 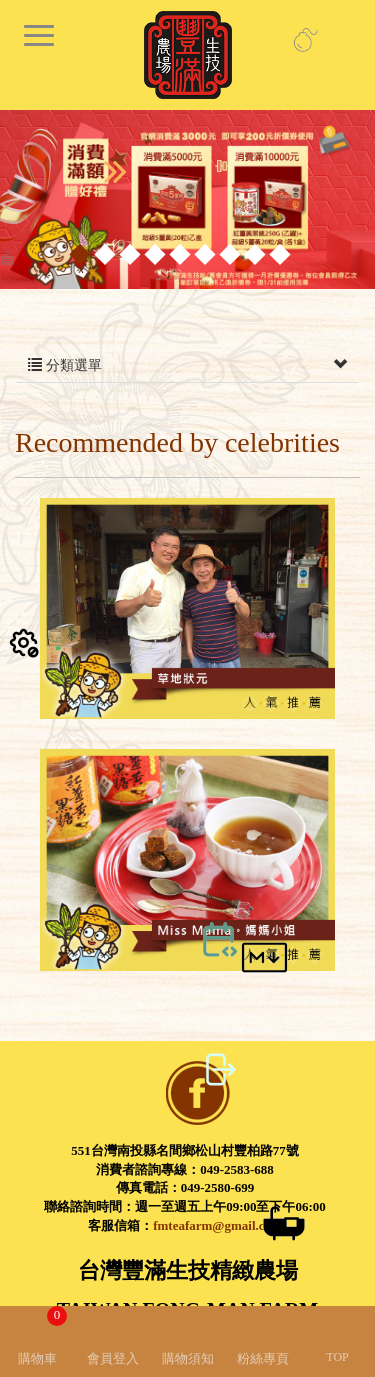 I want to click on indicates bathroom or bathing facilities, so click(x=284, y=1224).